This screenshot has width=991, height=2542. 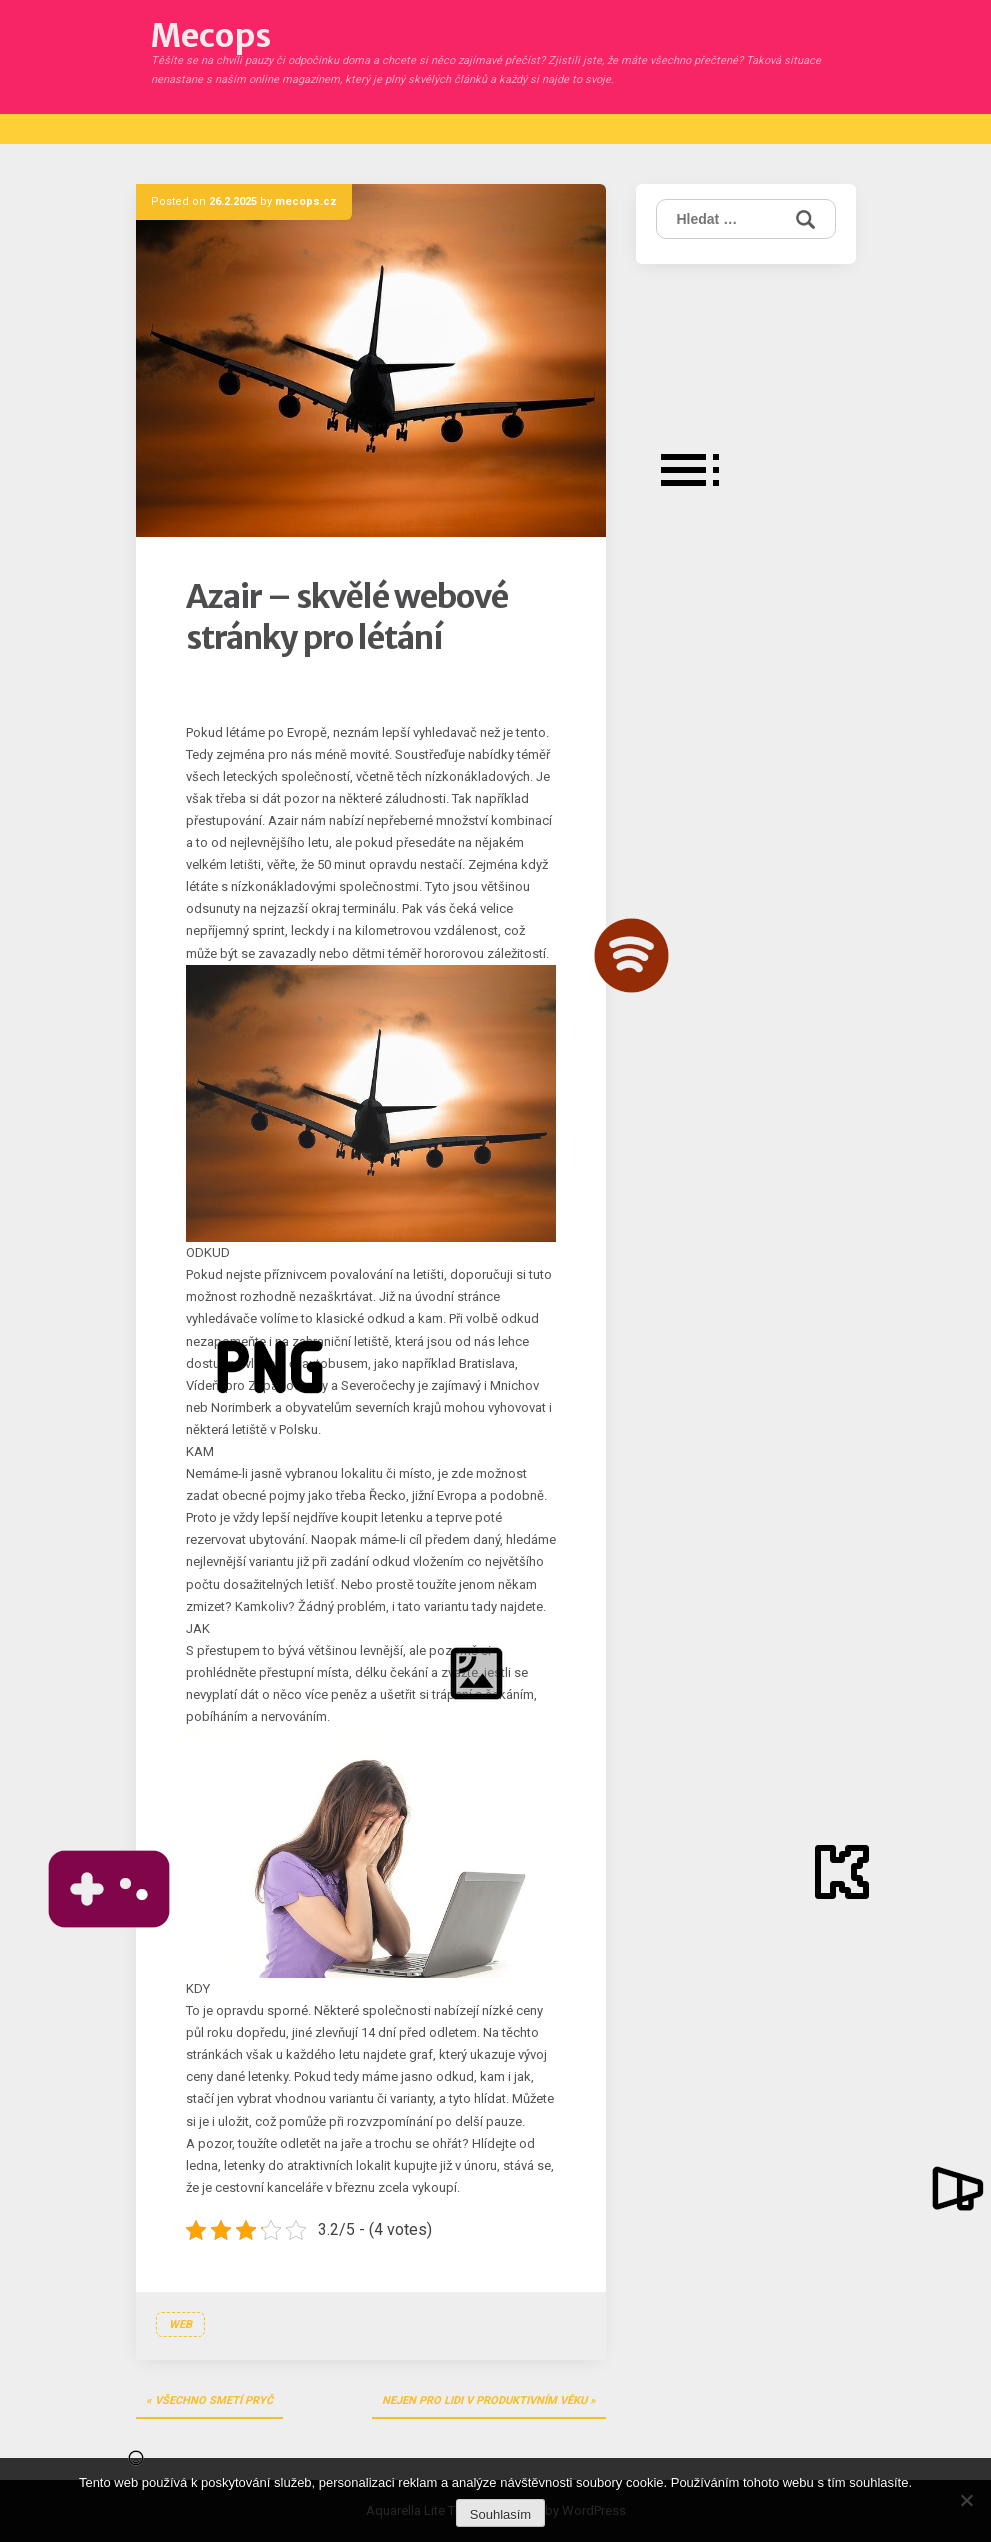 I want to click on view table of contents, so click(x=690, y=470).